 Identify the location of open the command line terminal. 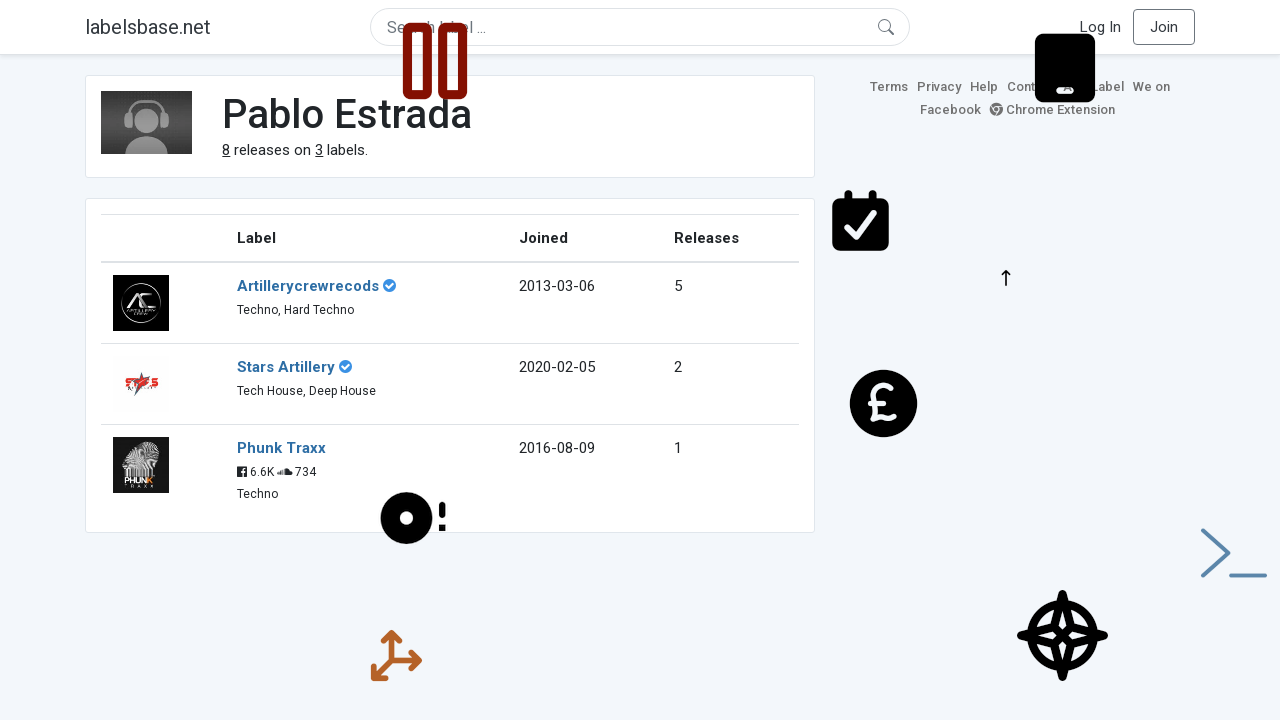
(1234, 553).